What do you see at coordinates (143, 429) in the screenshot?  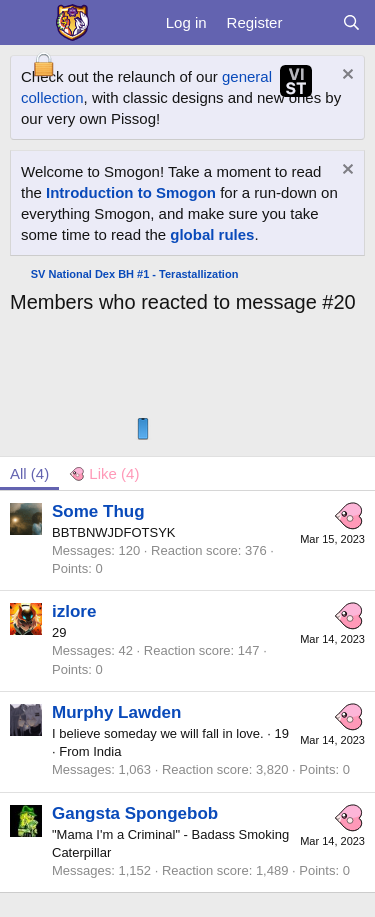 I see `iPhone 15 Pro device connected` at bounding box center [143, 429].